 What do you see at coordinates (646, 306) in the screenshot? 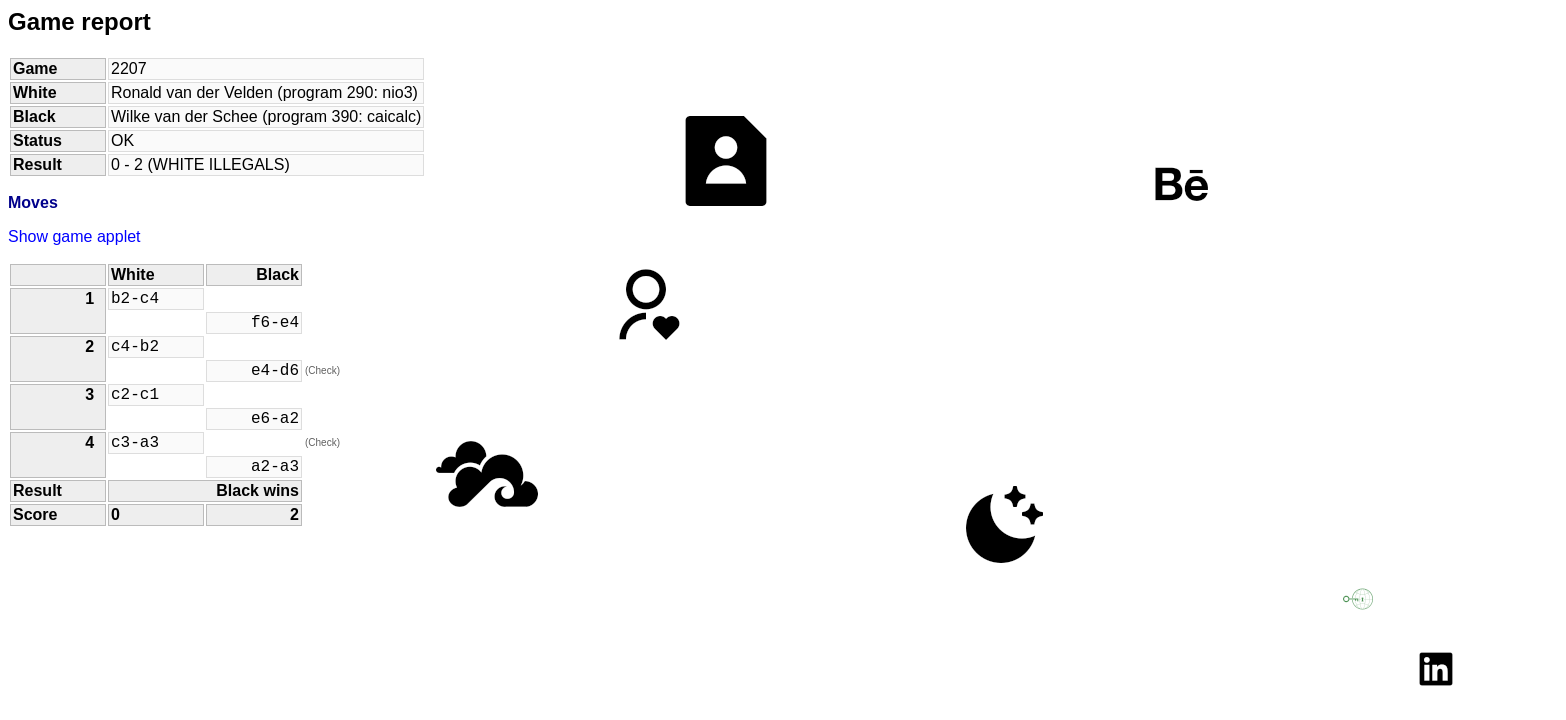
I see `view your favorite contacts` at bounding box center [646, 306].